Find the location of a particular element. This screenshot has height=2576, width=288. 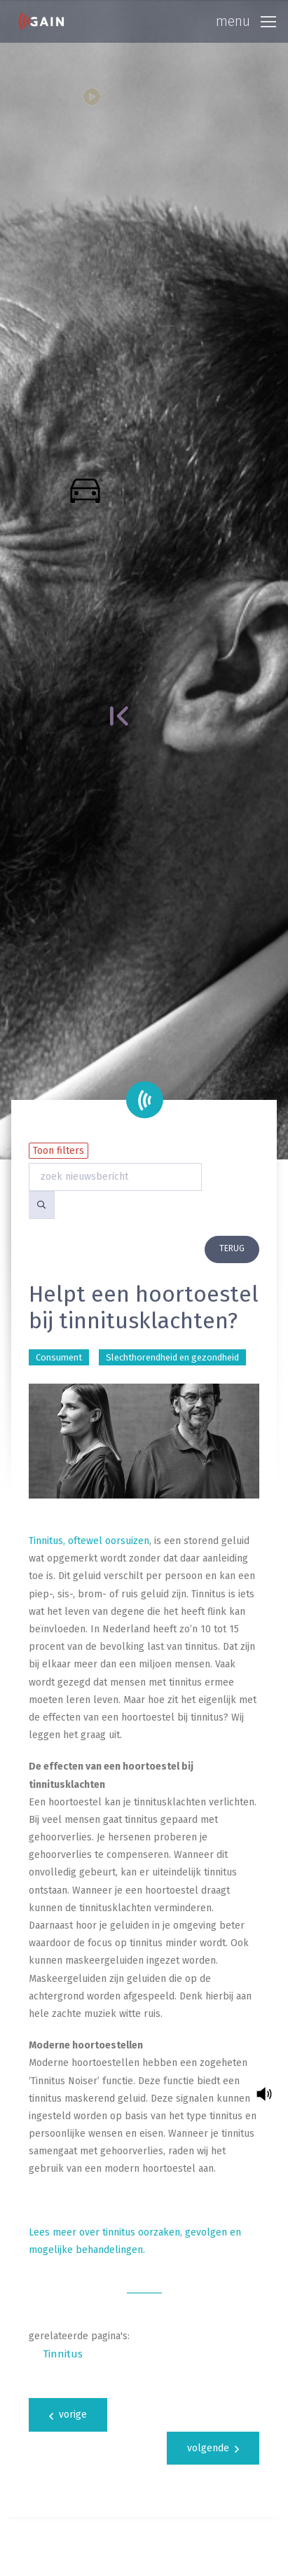

adjust audio volume to medium level is located at coordinates (264, 2094).